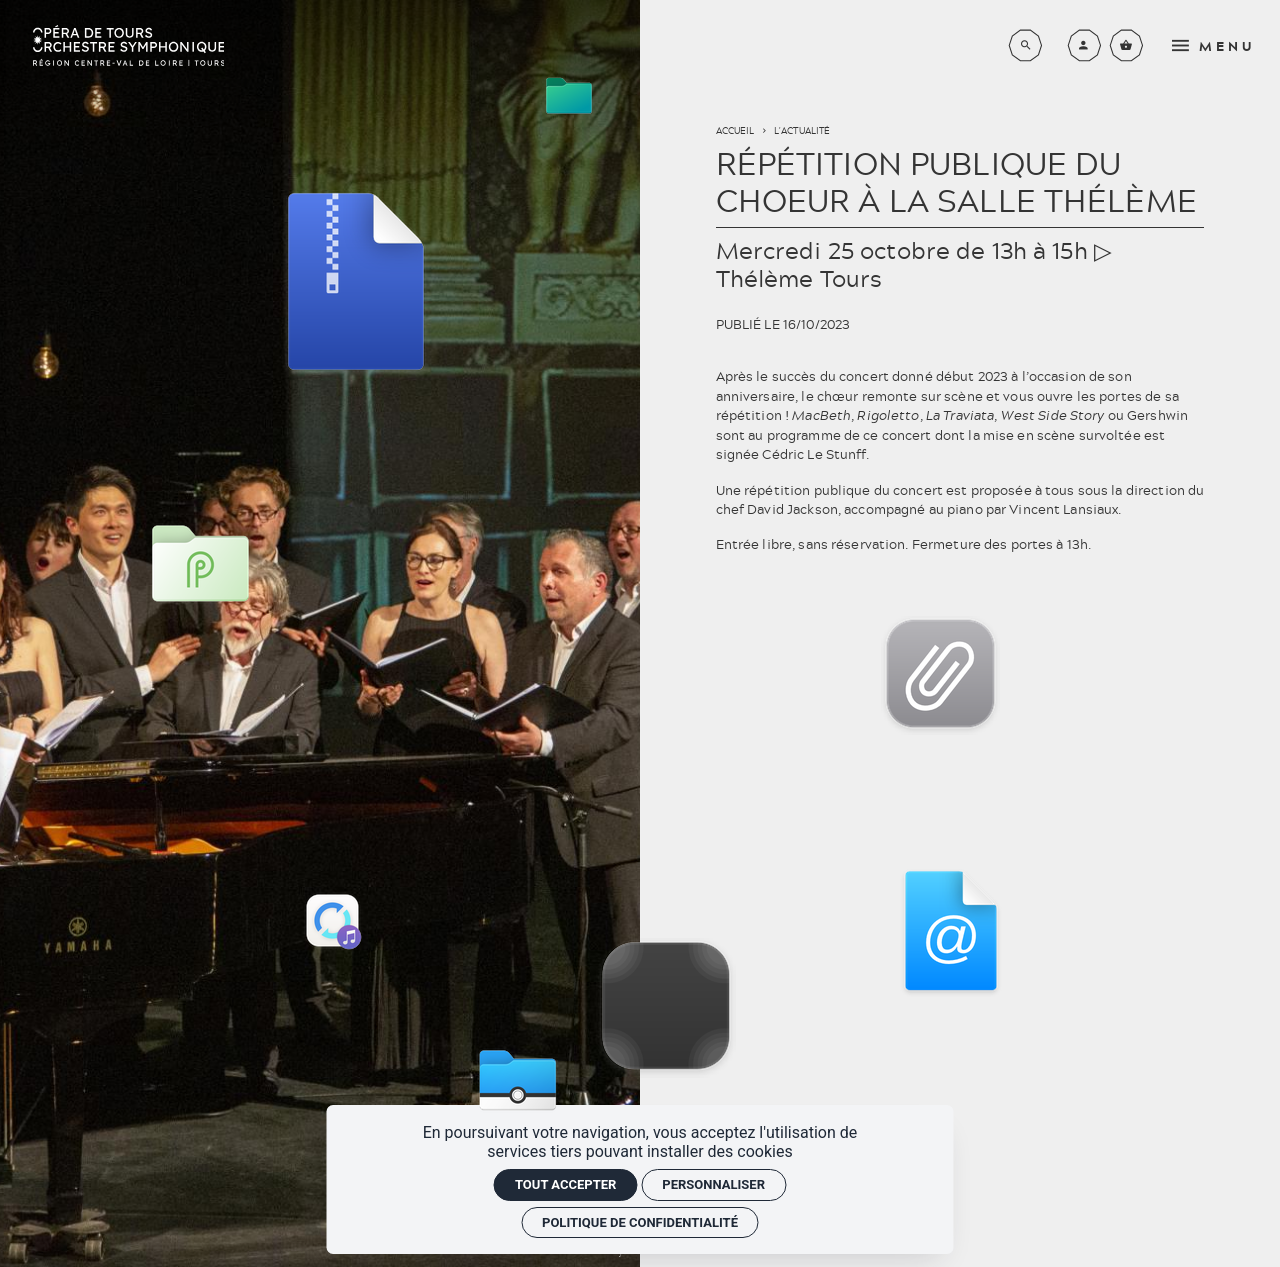  Describe the element at coordinates (569, 97) in the screenshot. I see `open the green folder` at that location.